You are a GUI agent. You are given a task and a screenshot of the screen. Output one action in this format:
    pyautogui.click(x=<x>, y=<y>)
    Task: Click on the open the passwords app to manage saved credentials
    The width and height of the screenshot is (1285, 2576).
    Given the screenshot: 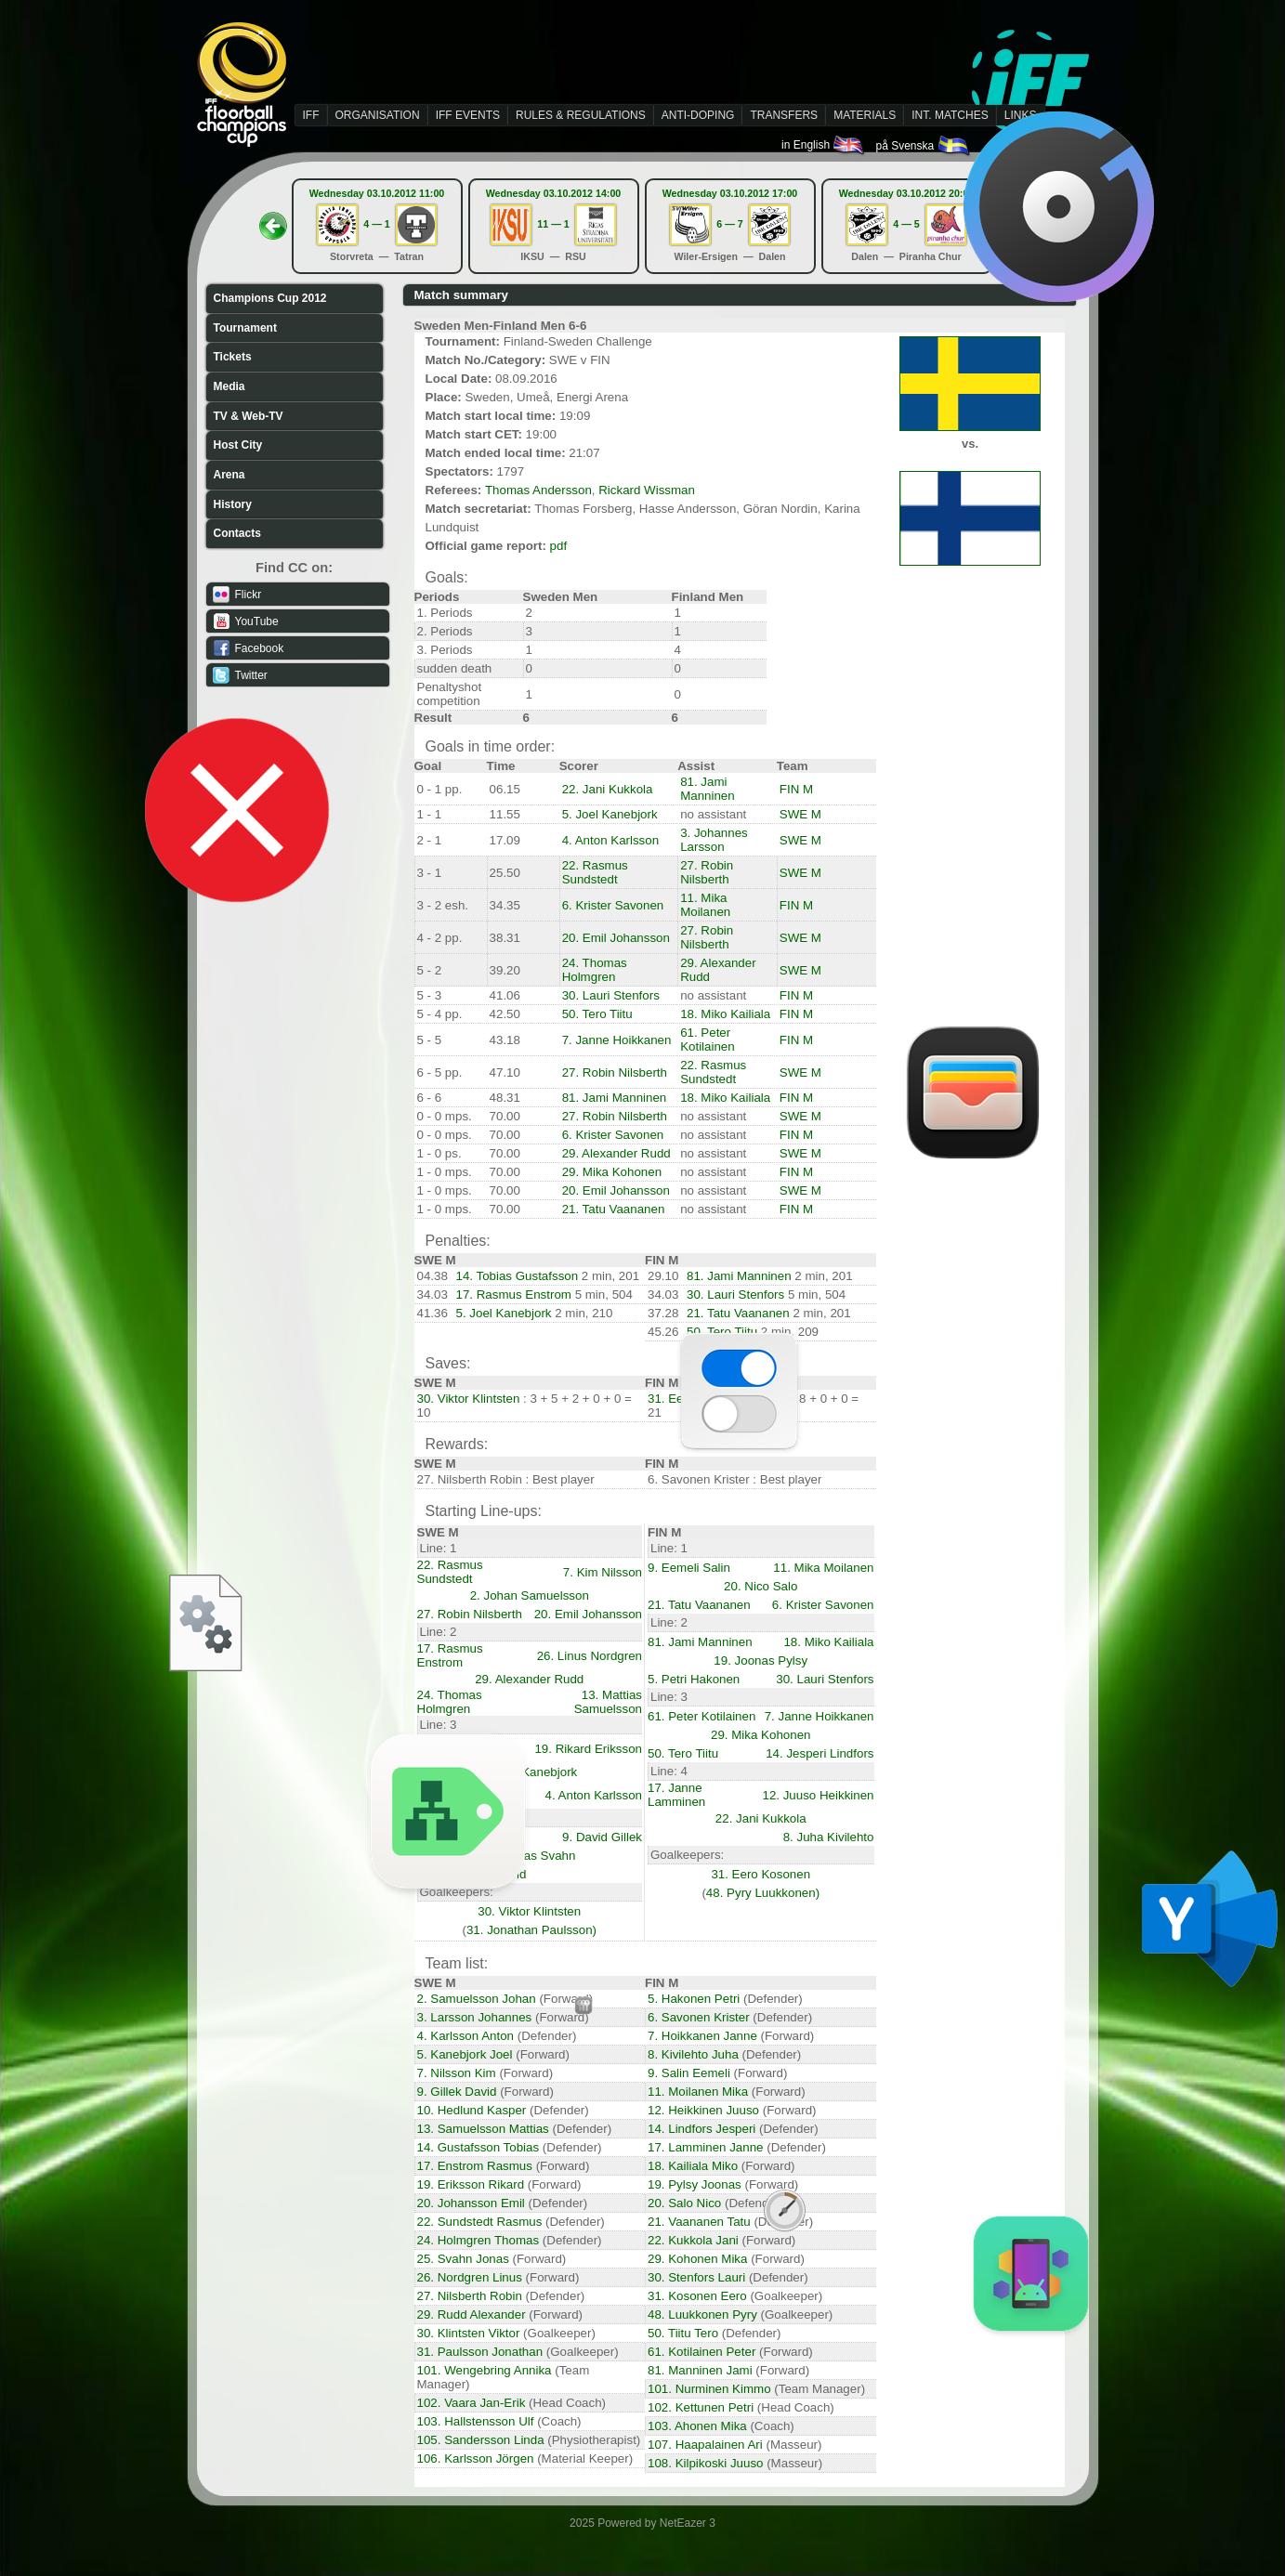 What is the action you would take?
    pyautogui.click(x=583, y=2006)
    